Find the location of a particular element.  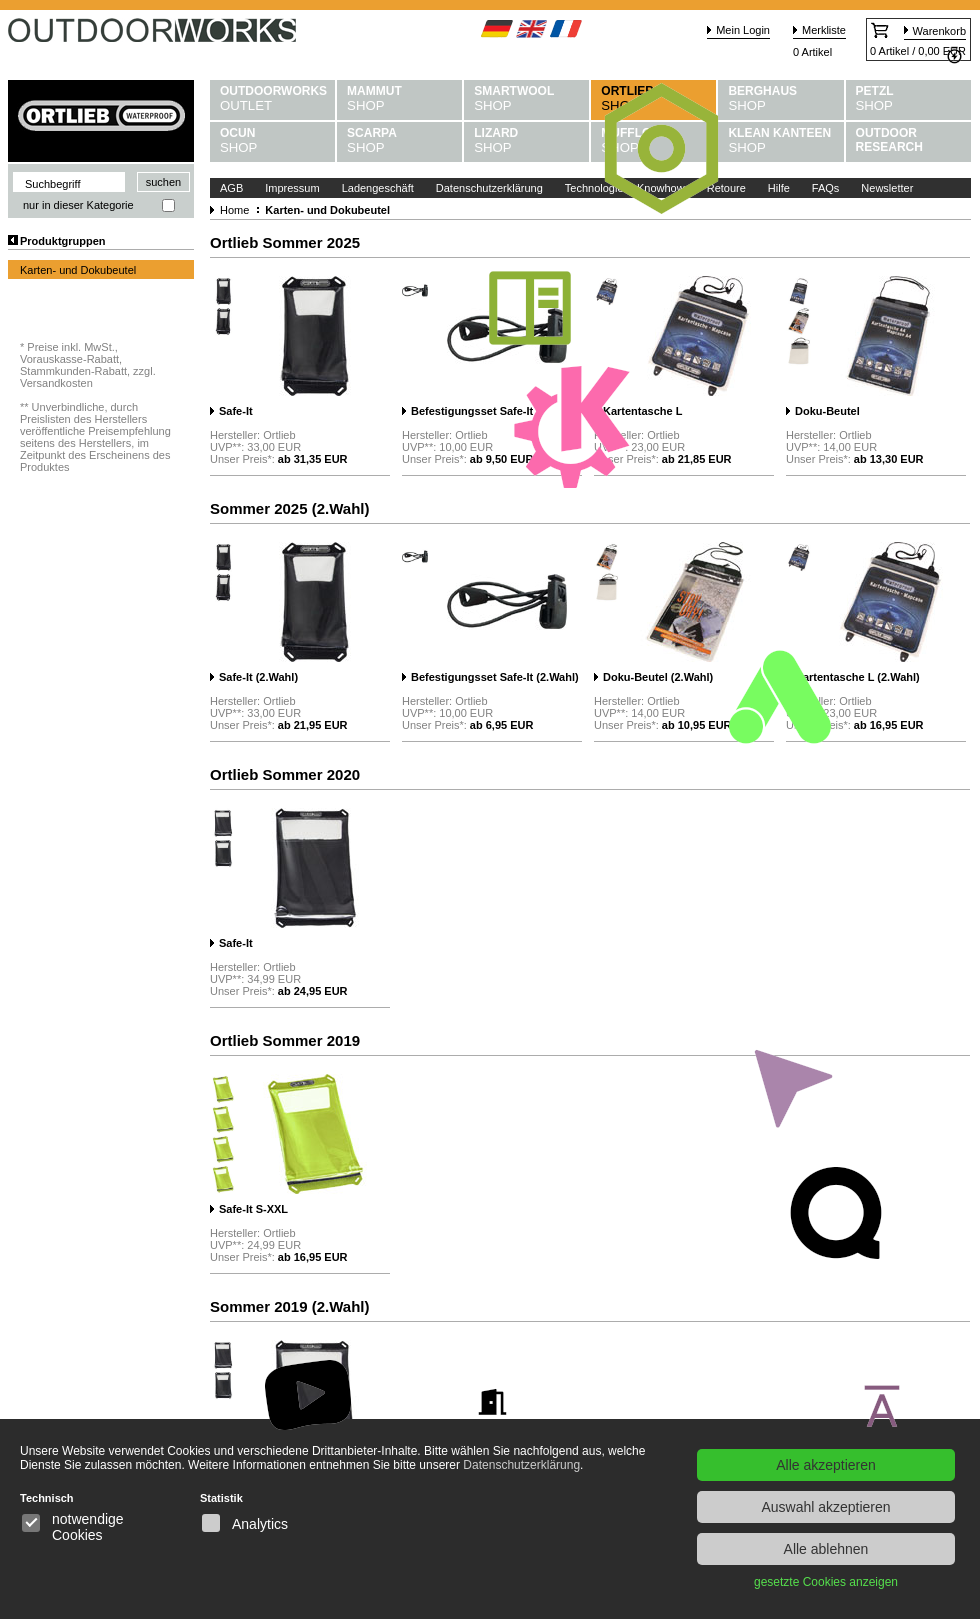

apply overline formatting to selected text is located at coordinates (882, 1405).